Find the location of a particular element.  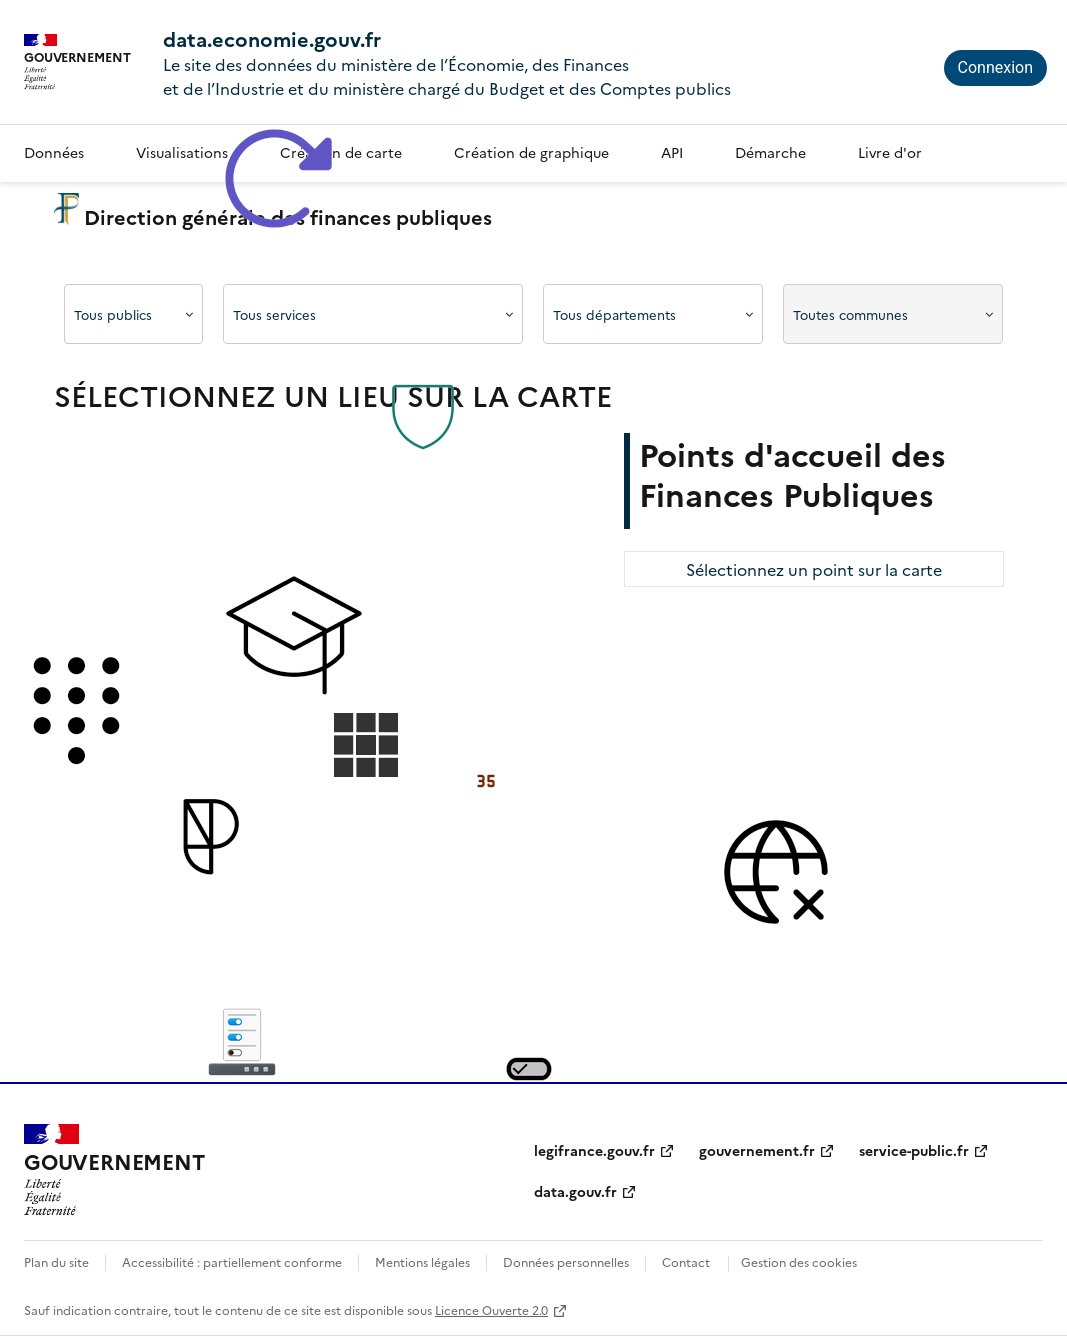

refresh or reload the current page is located at coordinates (274, 178).